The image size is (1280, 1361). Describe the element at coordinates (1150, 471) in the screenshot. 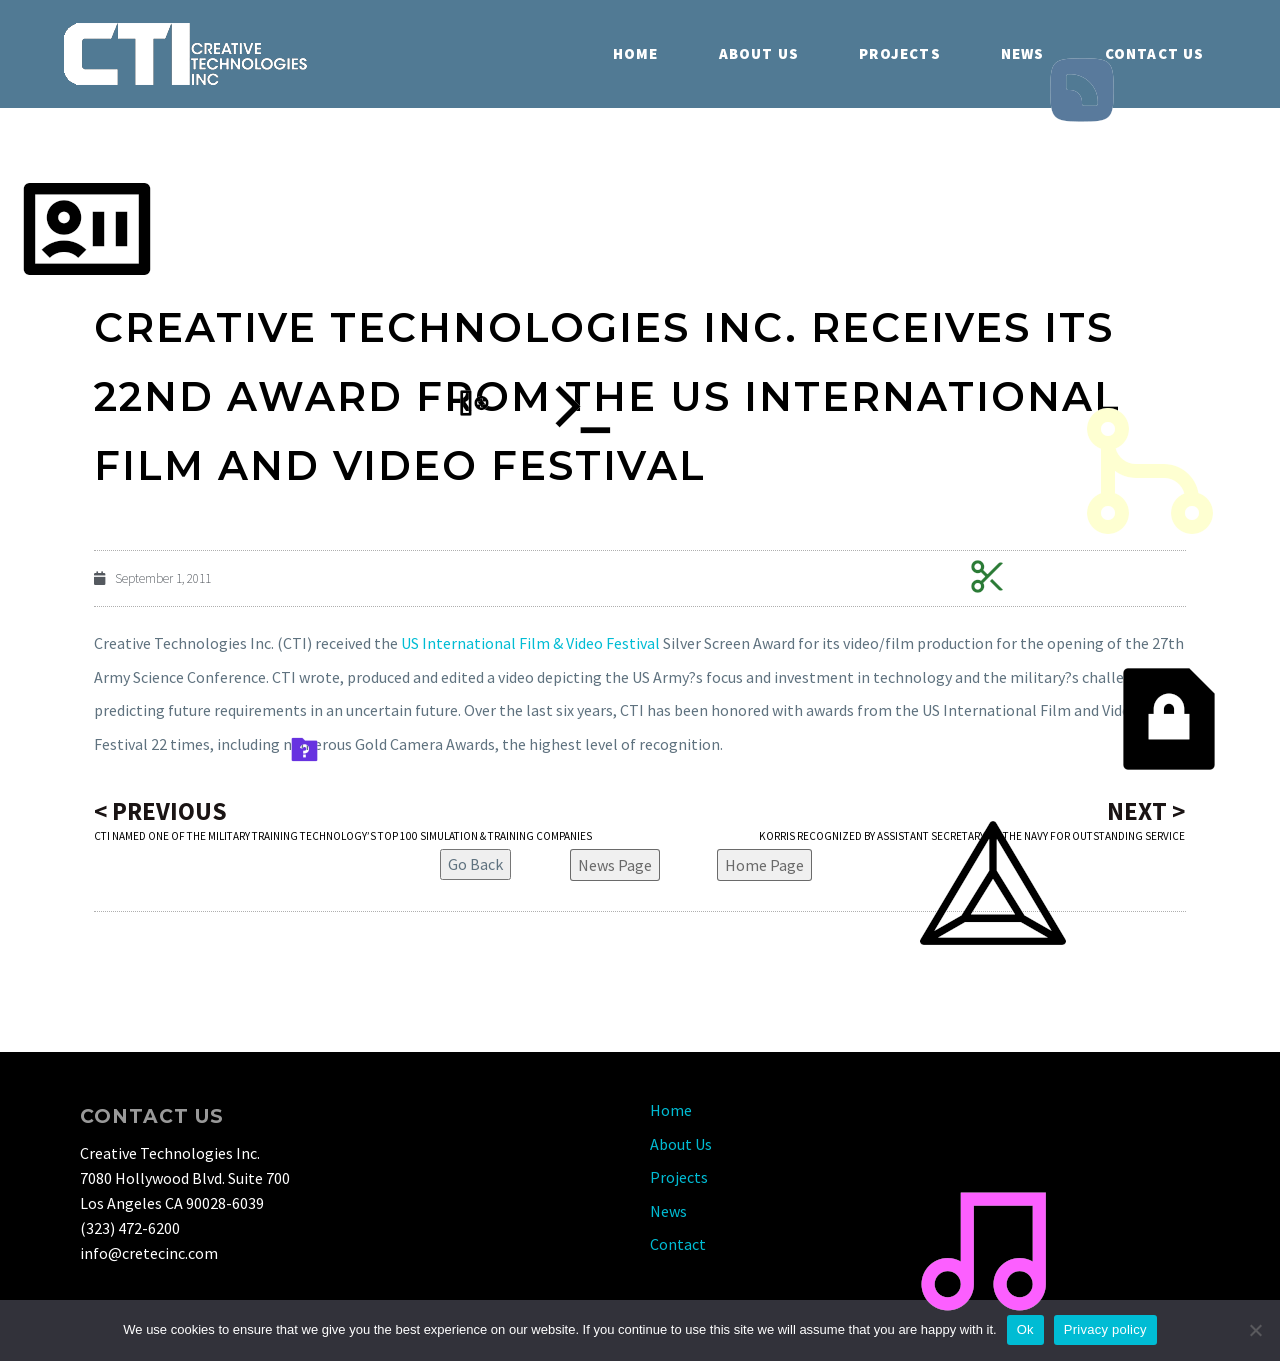

I see `merge branches in a git repository` at that location.